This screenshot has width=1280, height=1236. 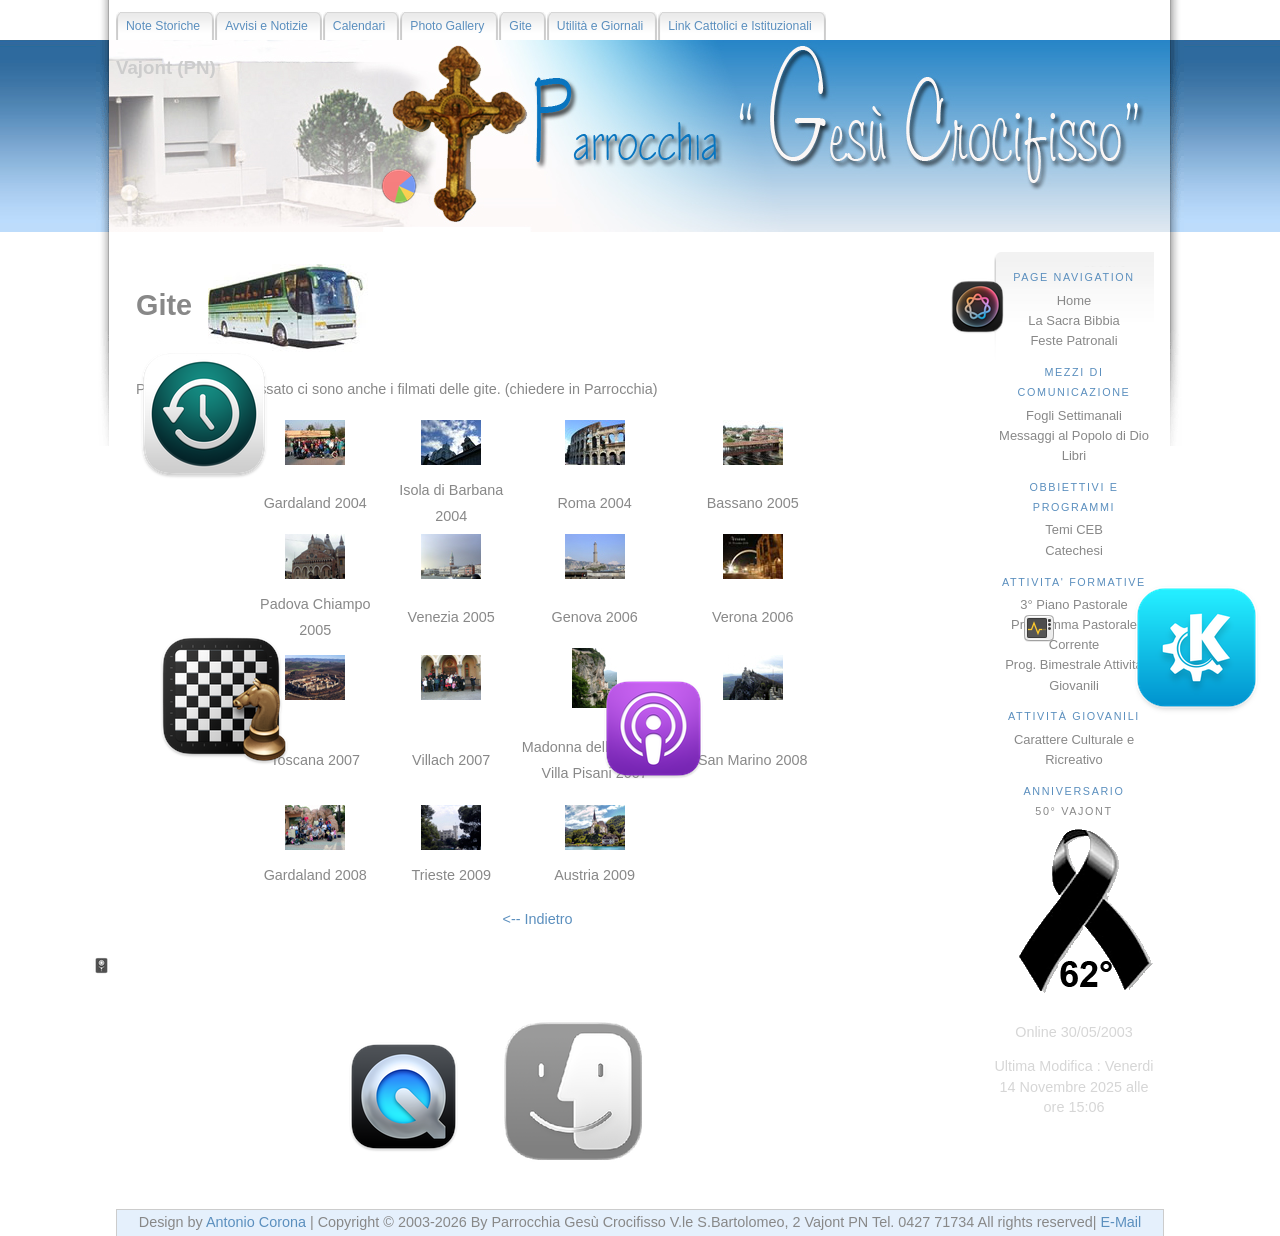 What do you see at coordinates (977, 306) in the screenshot?
I see `open Image Playground app` at bounding box center [977, 306].